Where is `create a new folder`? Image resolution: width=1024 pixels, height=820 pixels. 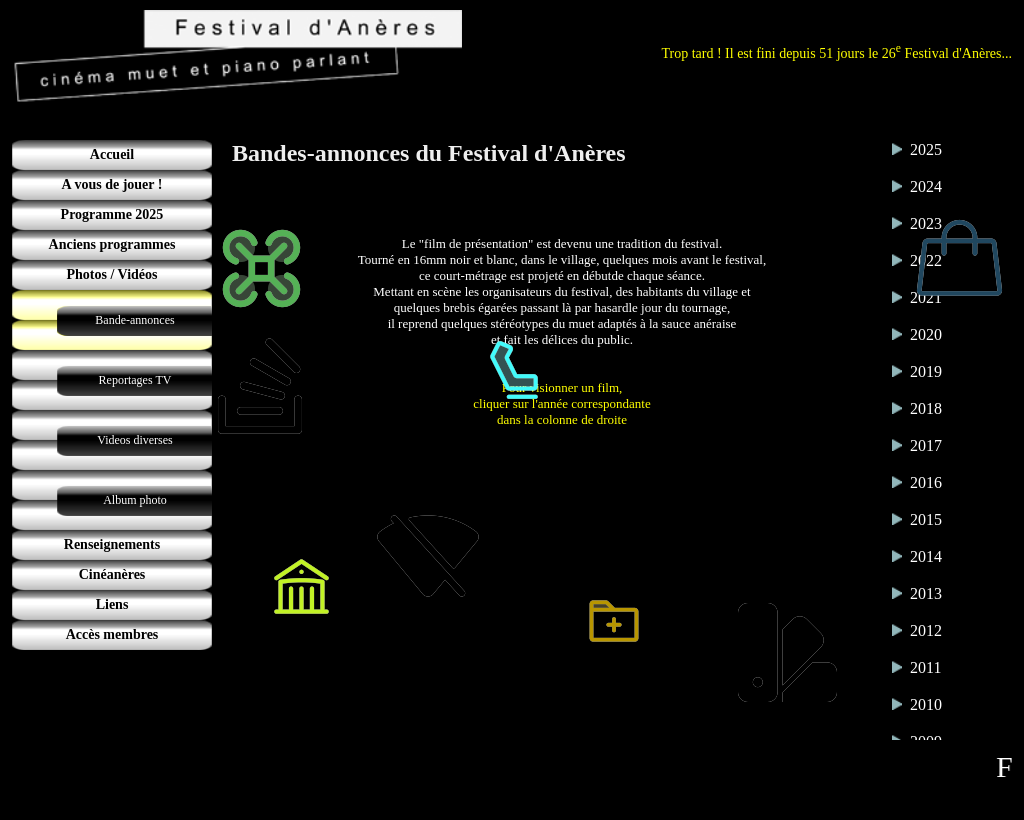
create a new folder is located at coordinates (614, 621).